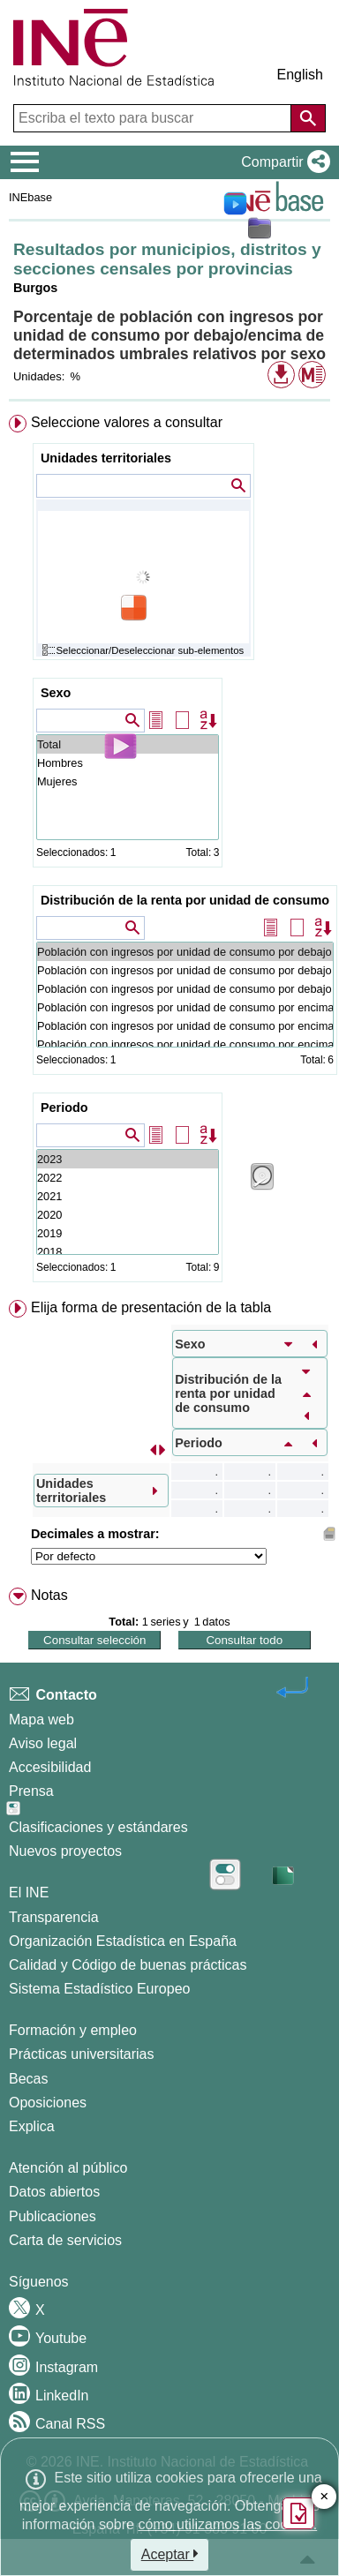 Image resolution: width=339 pixels, height=2576 pixels. Describe the element at coordinates (329, 1534) in the screenshot. I see `indicates a connected USB flash drive or removable storage` at that location.